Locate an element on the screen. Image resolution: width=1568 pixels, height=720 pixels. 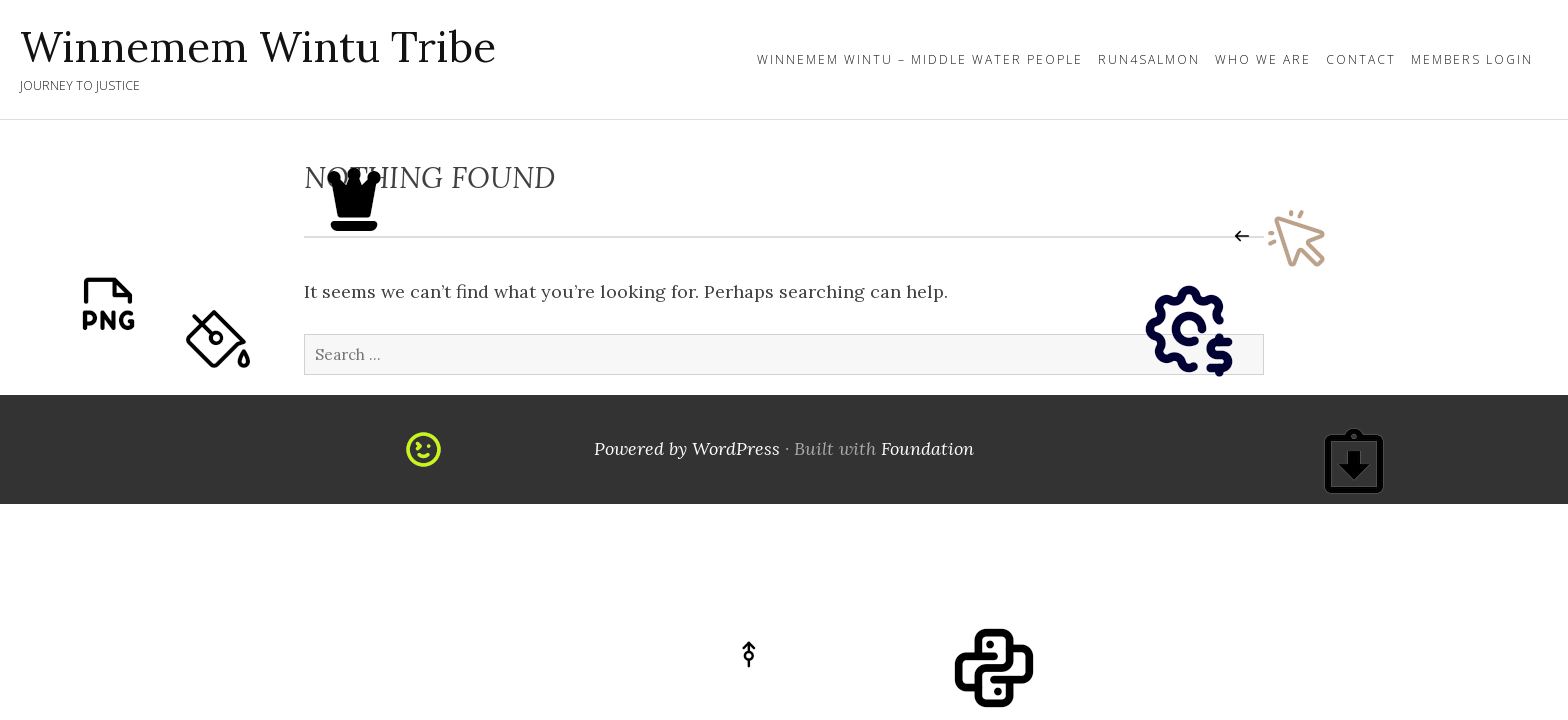
continue straight through the roundabout is located at coordinates (747, 654).